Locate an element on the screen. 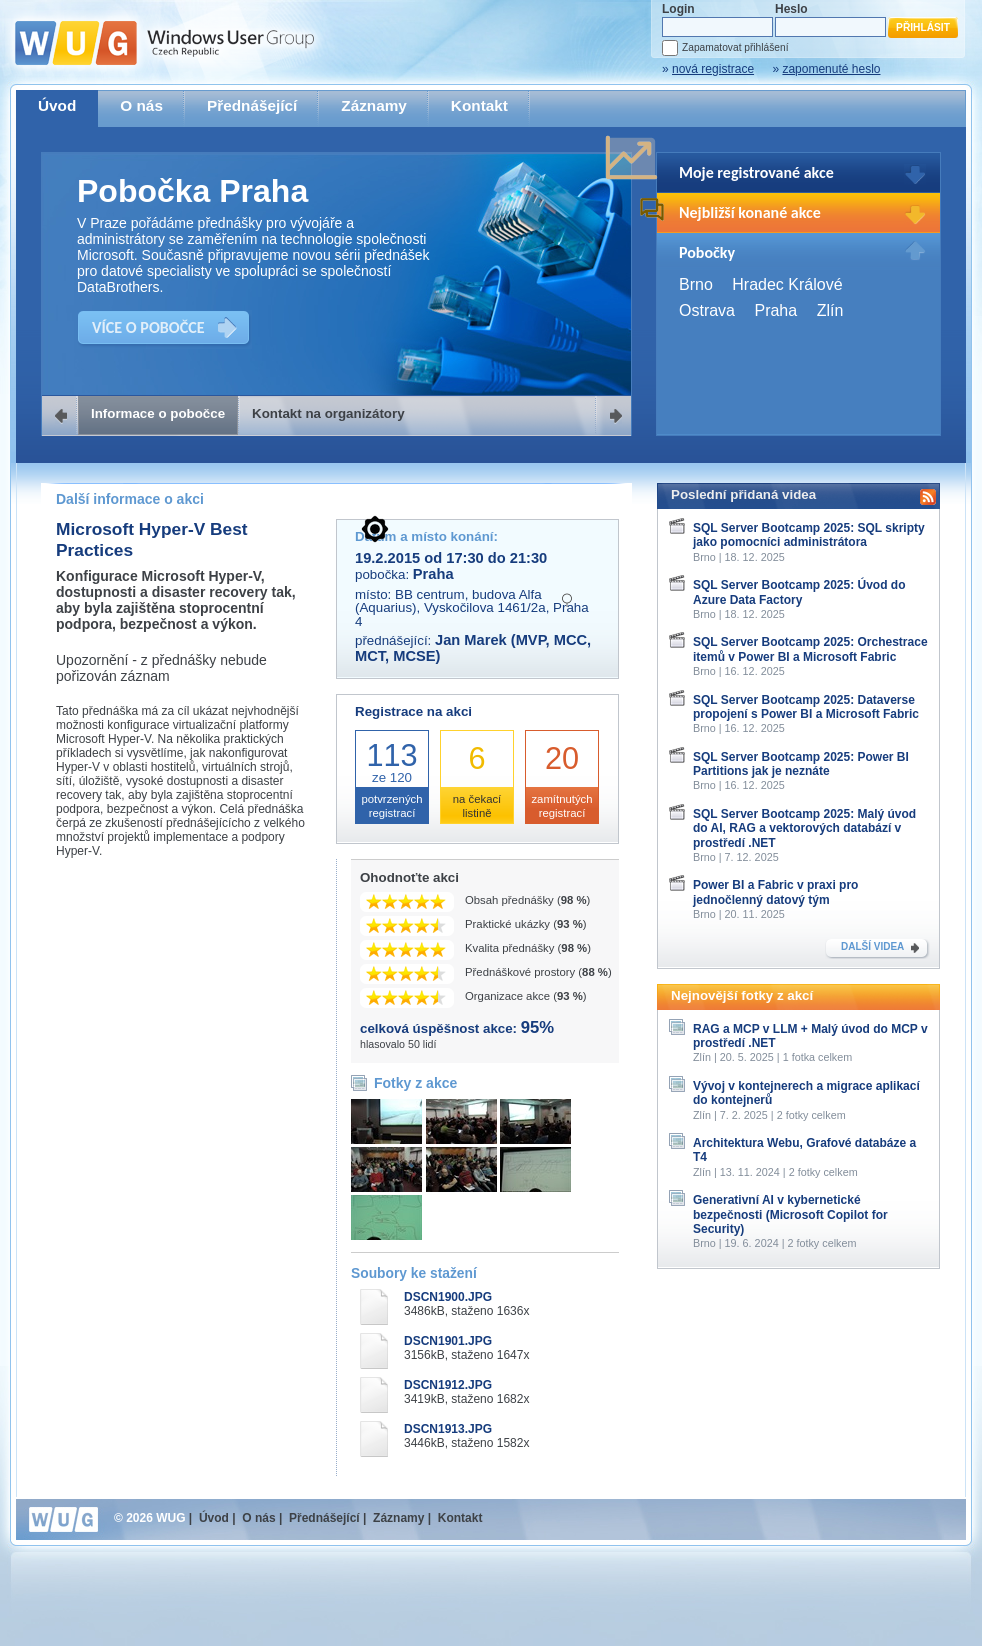 The height and width of the screenshot is (1646, 982). view analytics or performance trends is located at coordinates (631, 157).